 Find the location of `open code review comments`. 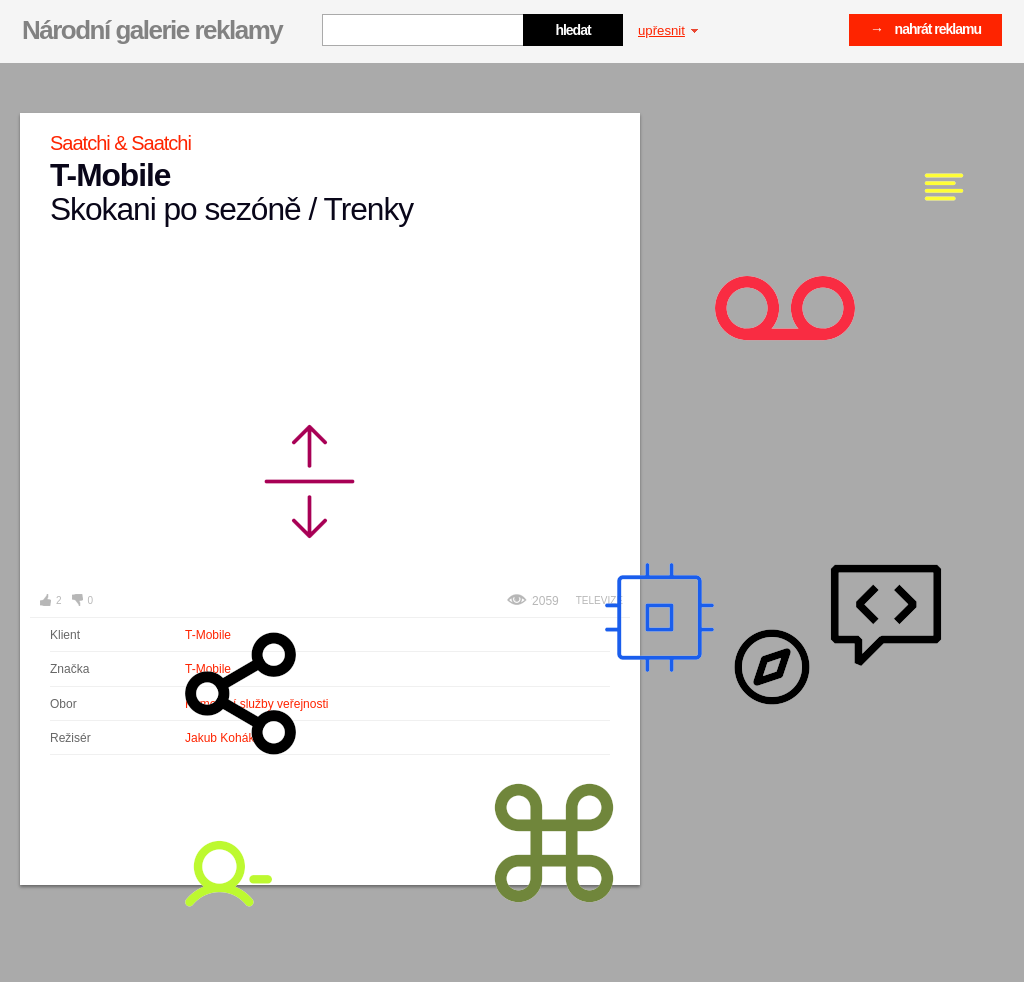

open code review comments is located at coordinates (886, 612).